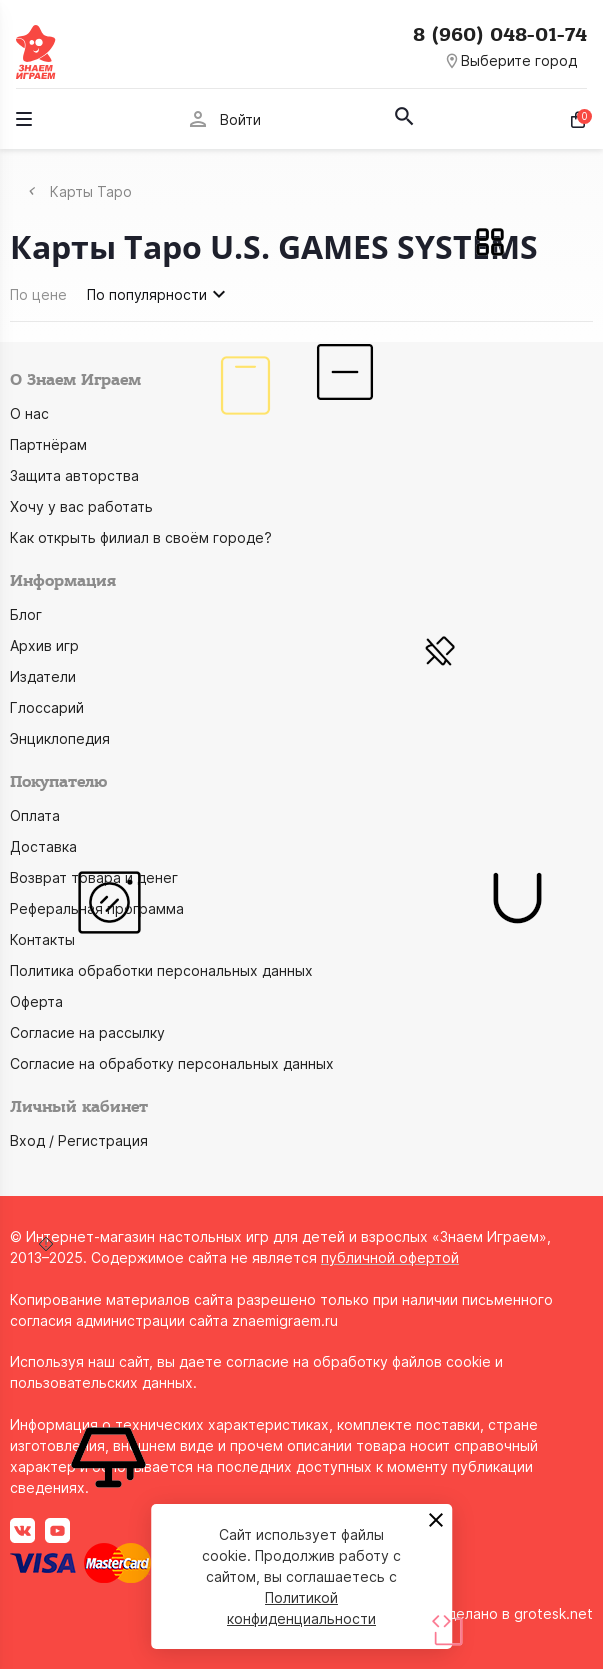 The image size is (603, 1669). I want to click on view all apps, so click(490, 242).